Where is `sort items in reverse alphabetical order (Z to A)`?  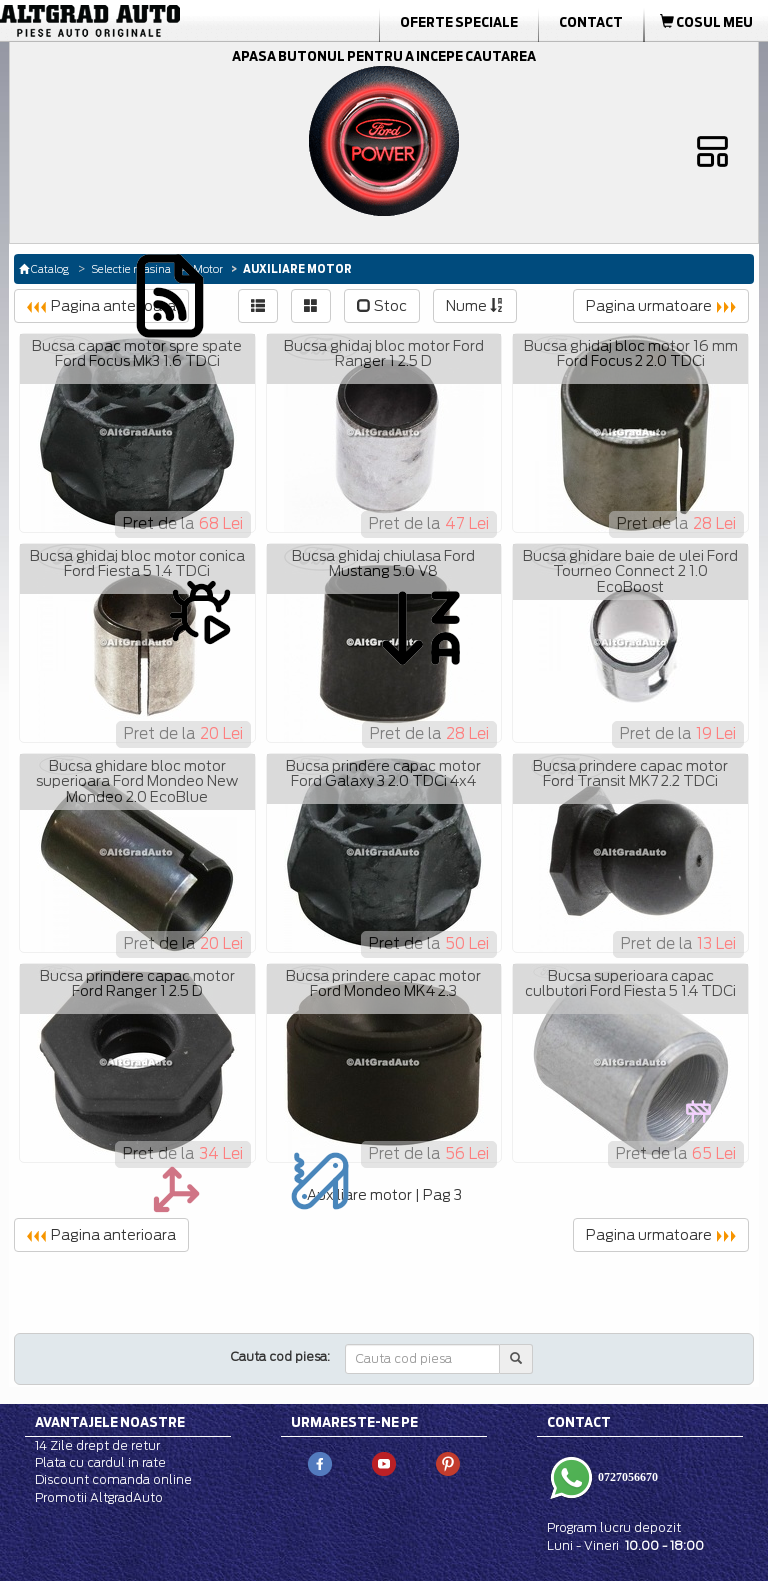
sort items in reverse alphabetical order (Z to A) is located at coordinates (423, 628).